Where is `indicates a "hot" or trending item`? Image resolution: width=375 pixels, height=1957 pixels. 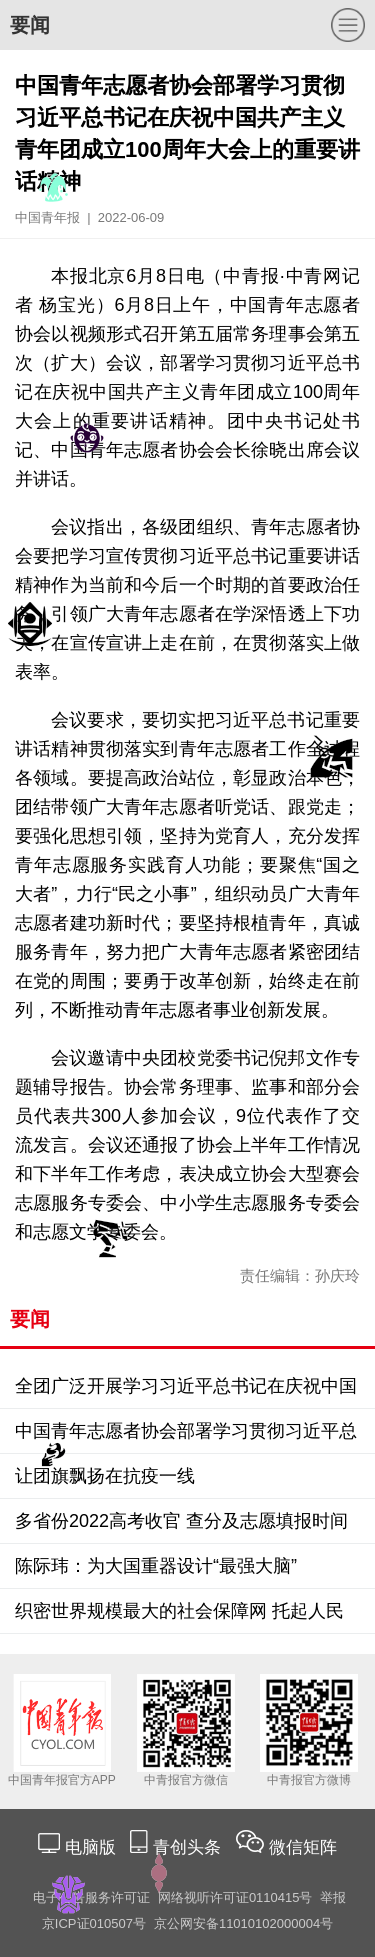
indicates a "hot" or trending item is located at coordinates (53, 1454).